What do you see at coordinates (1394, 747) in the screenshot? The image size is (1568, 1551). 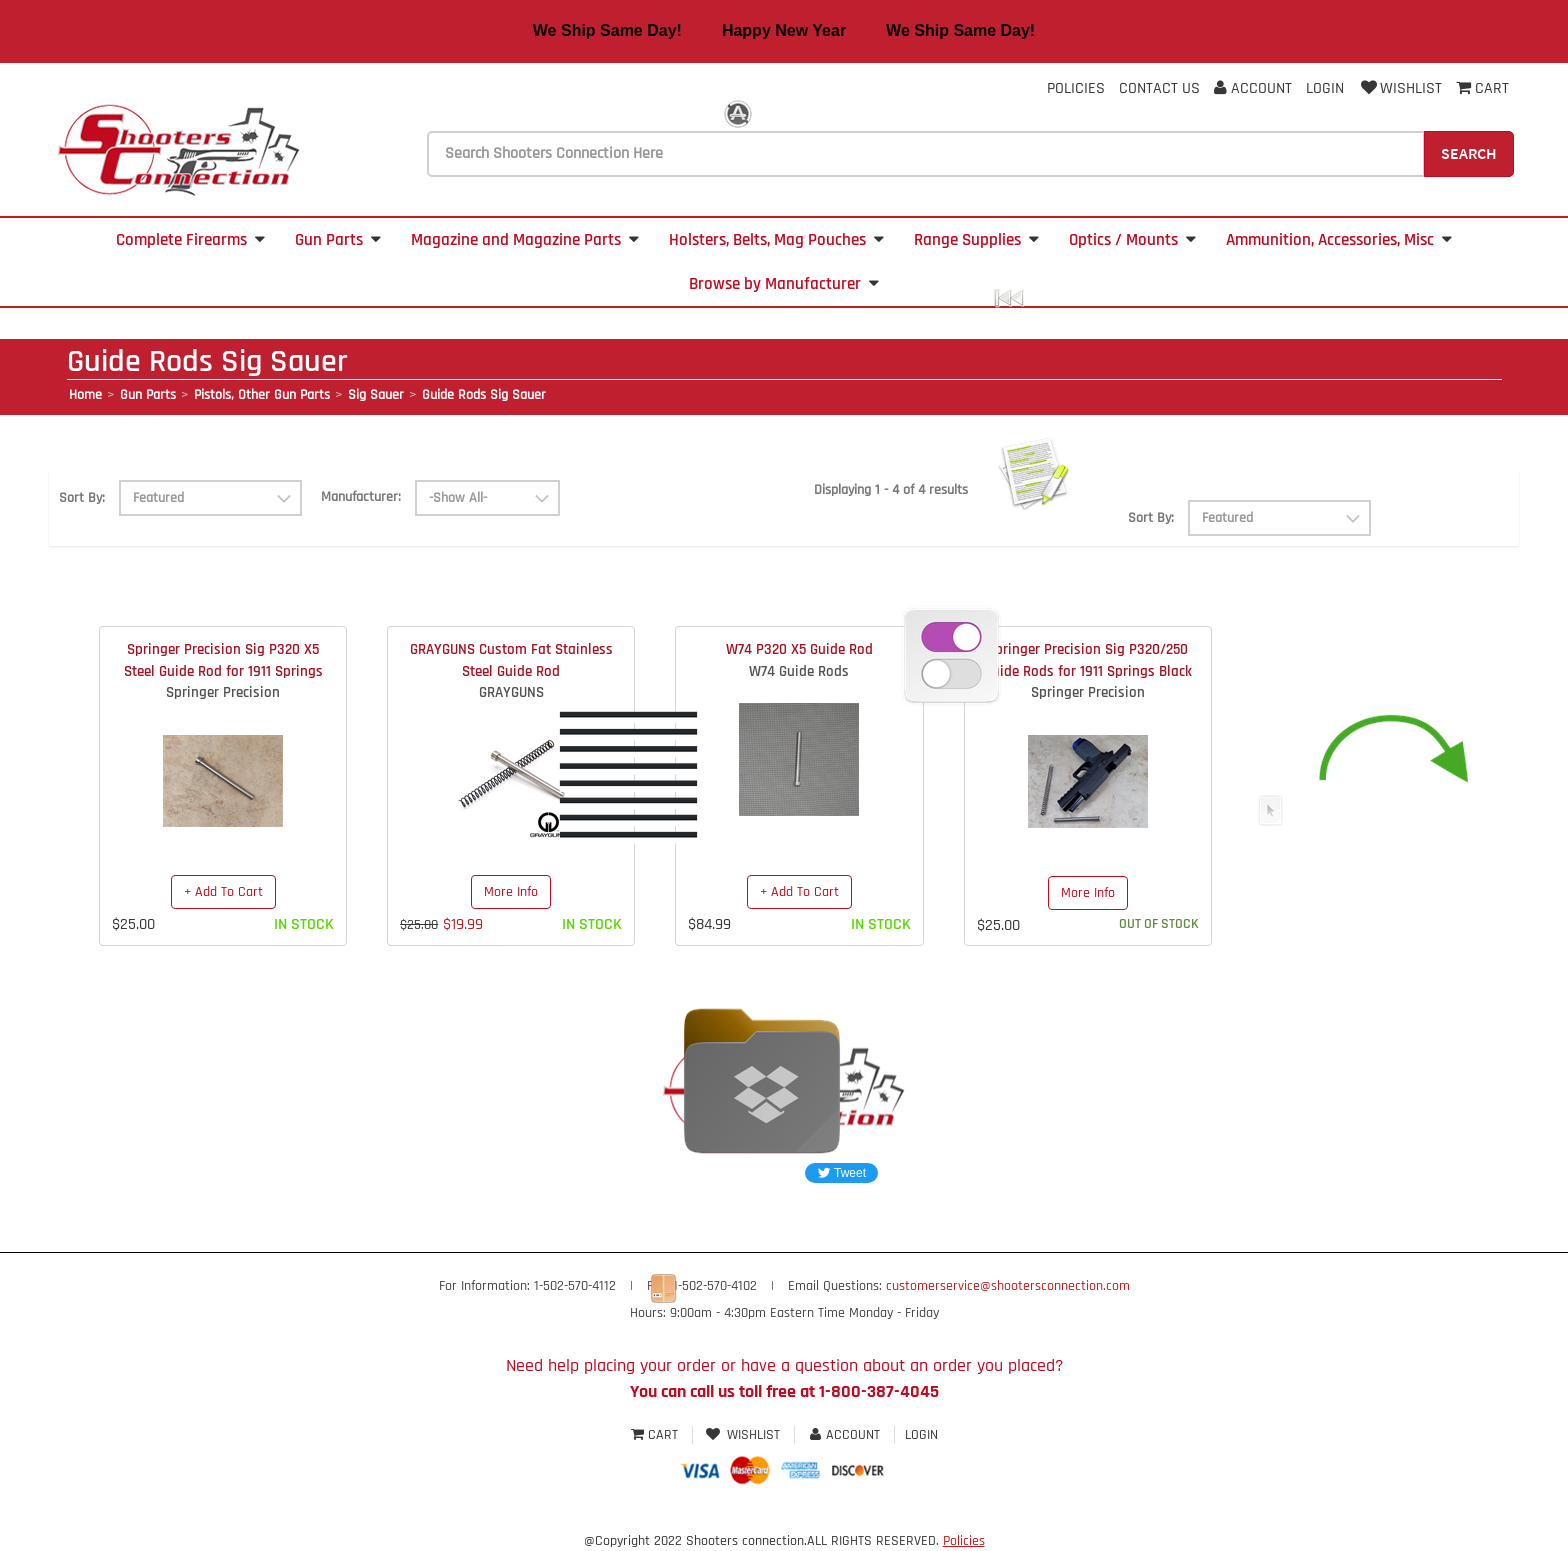 I see `redo the last undone action` at bounding box center [1394, 747].